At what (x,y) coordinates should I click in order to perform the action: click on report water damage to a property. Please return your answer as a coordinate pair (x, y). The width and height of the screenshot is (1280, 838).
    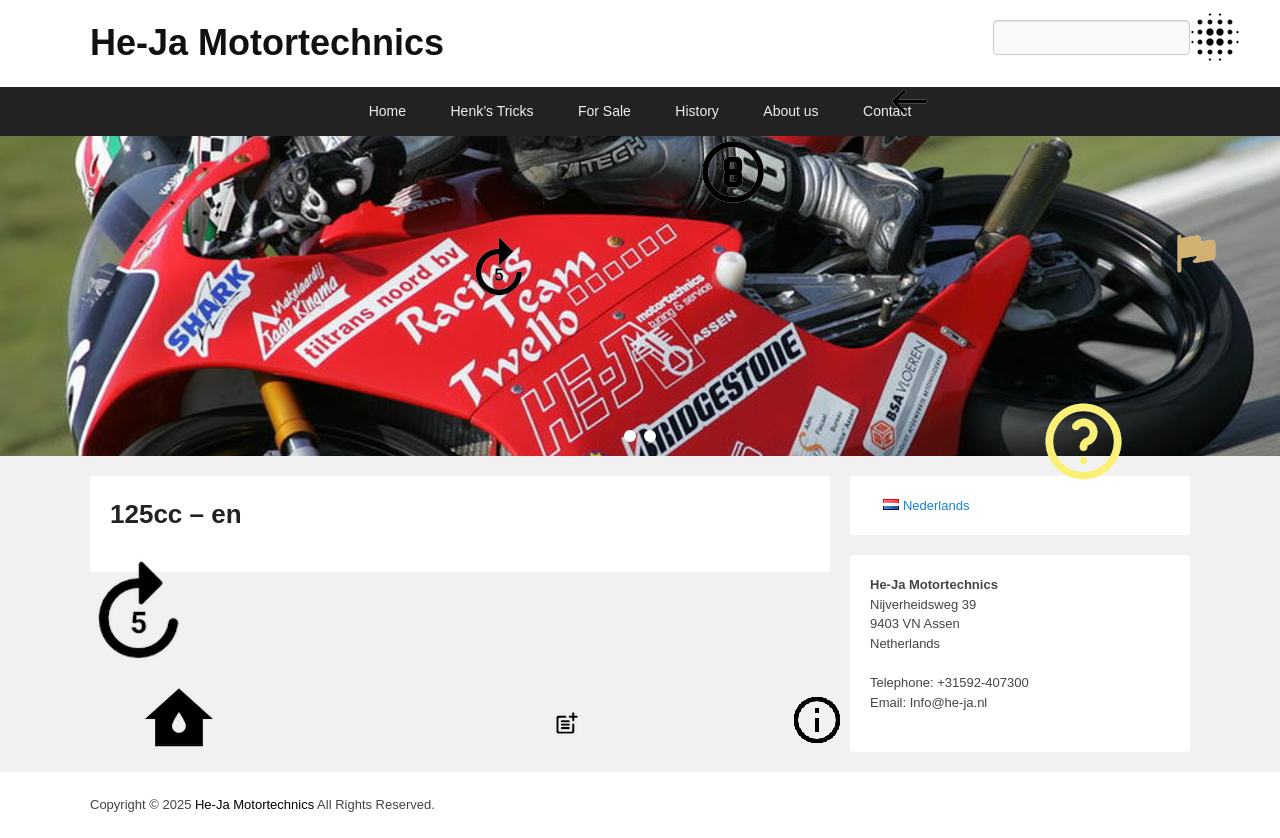
    Looking at the image, I should click on (179, 719).